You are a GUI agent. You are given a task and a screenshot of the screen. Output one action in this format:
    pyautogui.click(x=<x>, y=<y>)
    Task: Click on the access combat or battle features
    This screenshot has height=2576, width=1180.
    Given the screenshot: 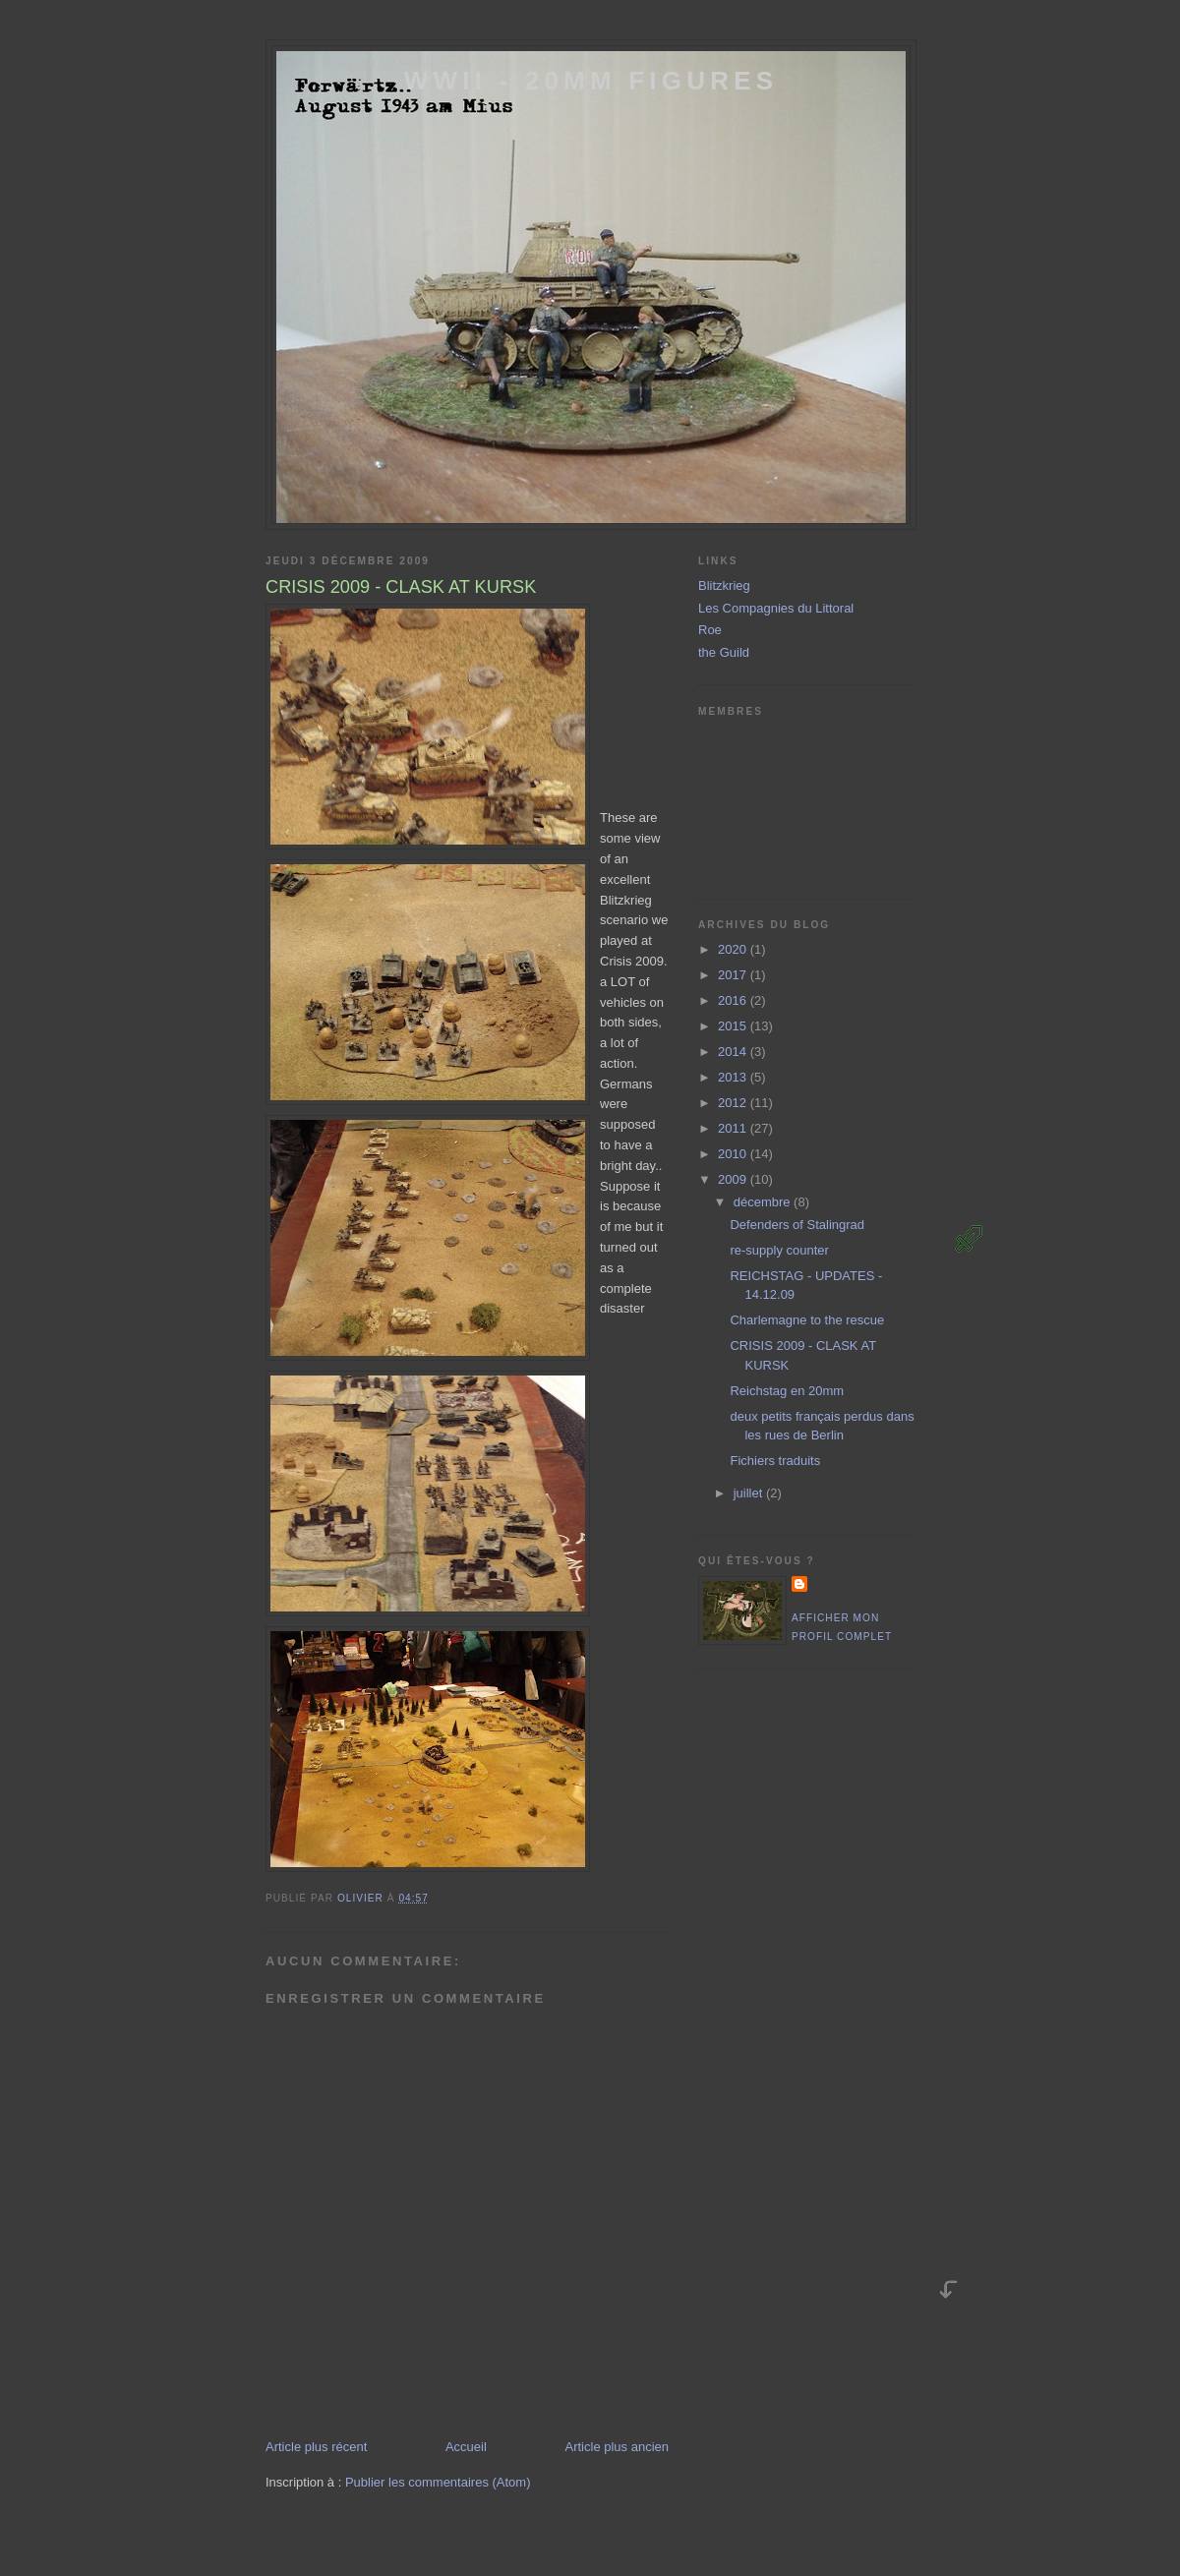 What is the action you would take?
    pyautogui.click(x=969, y=1238)
    